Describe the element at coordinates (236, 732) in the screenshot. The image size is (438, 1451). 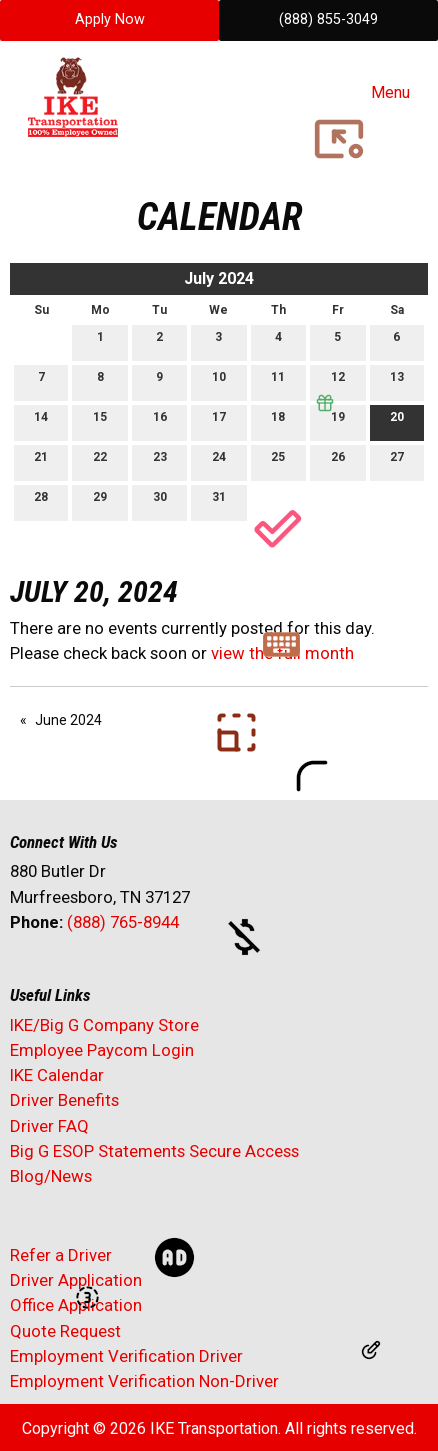
I see `resize an element or window` at that location.